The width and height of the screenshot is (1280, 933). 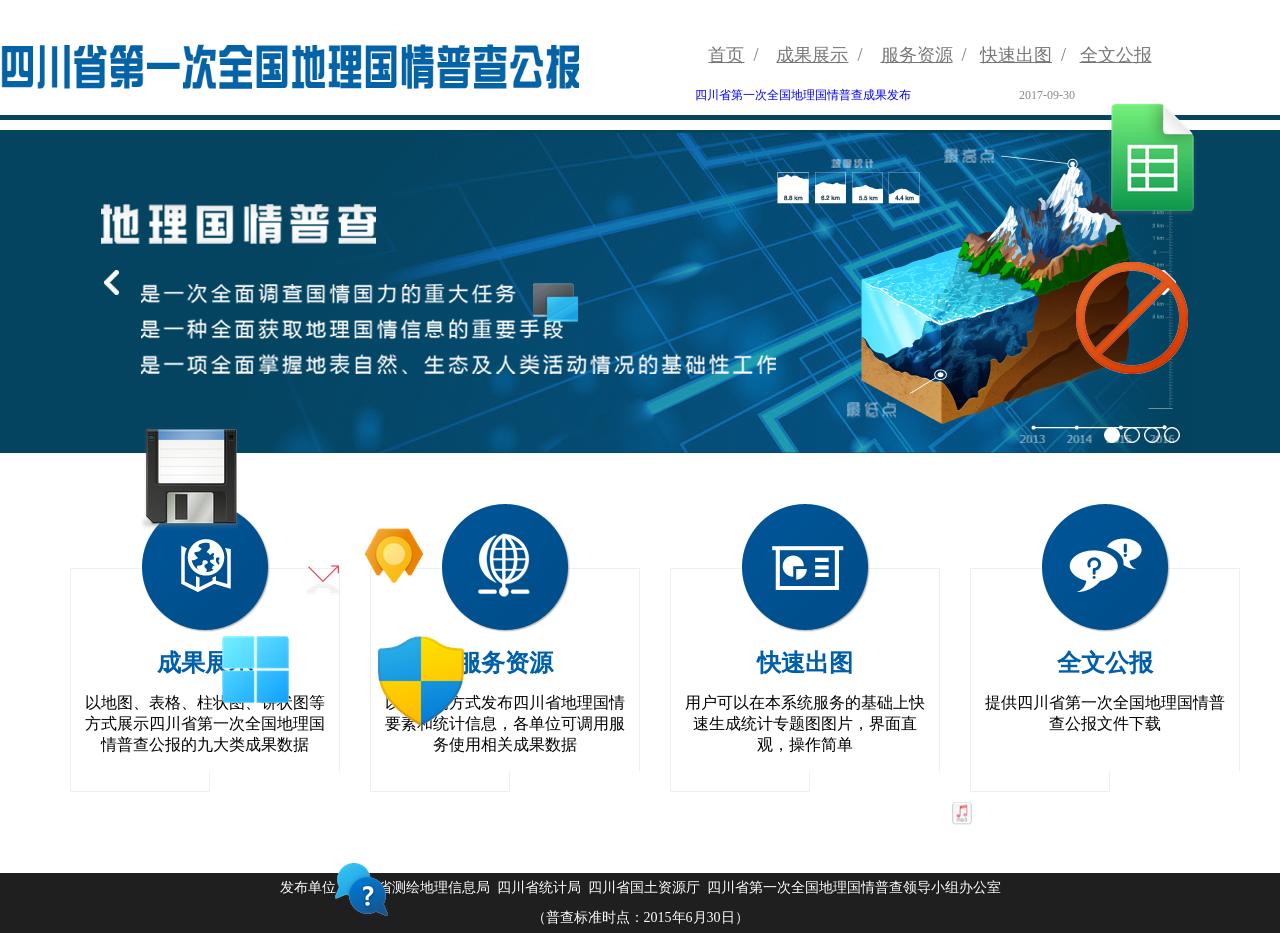 What do you see at coordinates (361, 889) in the screenshot?
I see `open help and support` at bounding box center [361, 889].